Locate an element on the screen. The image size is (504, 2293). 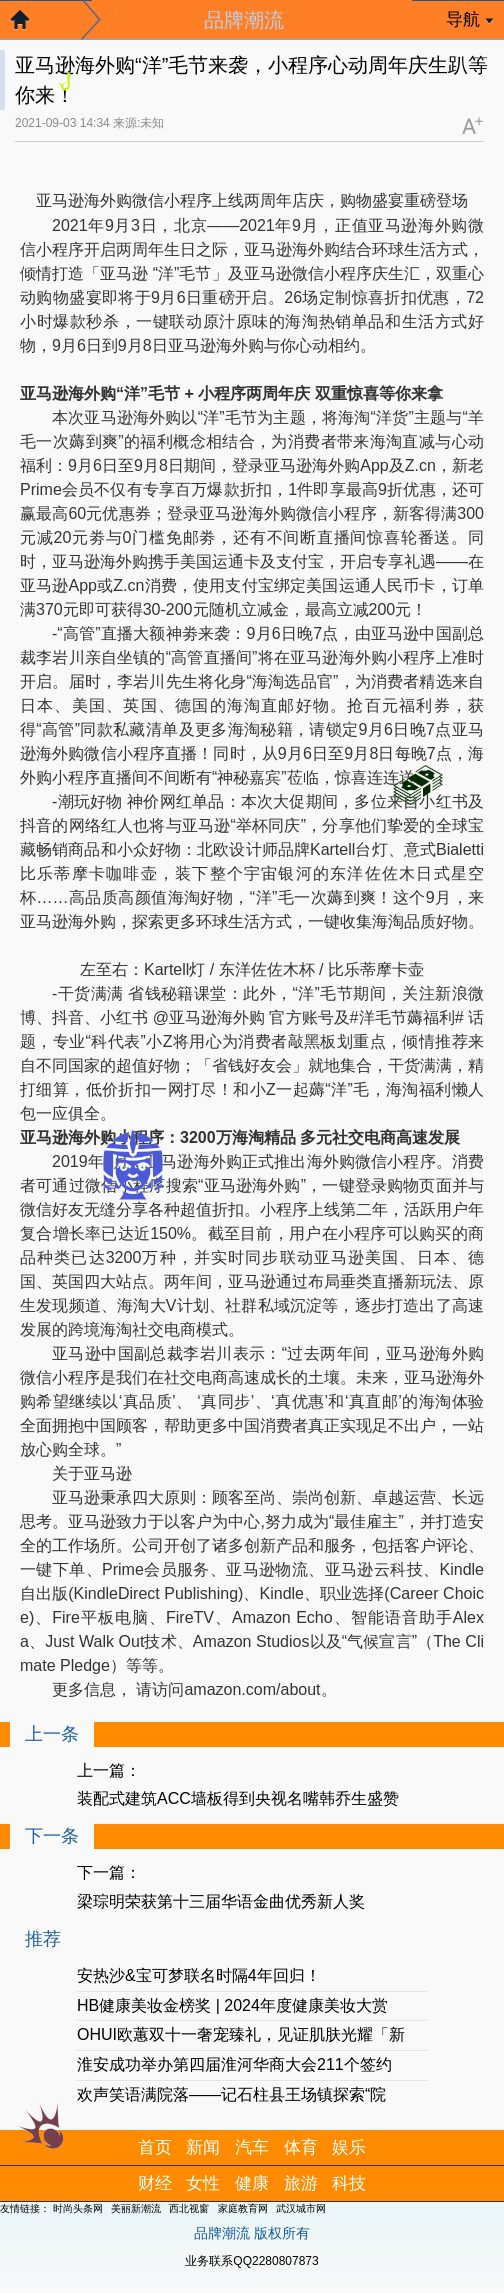
view your wallet or account balance is located at coordinates (418, 785).